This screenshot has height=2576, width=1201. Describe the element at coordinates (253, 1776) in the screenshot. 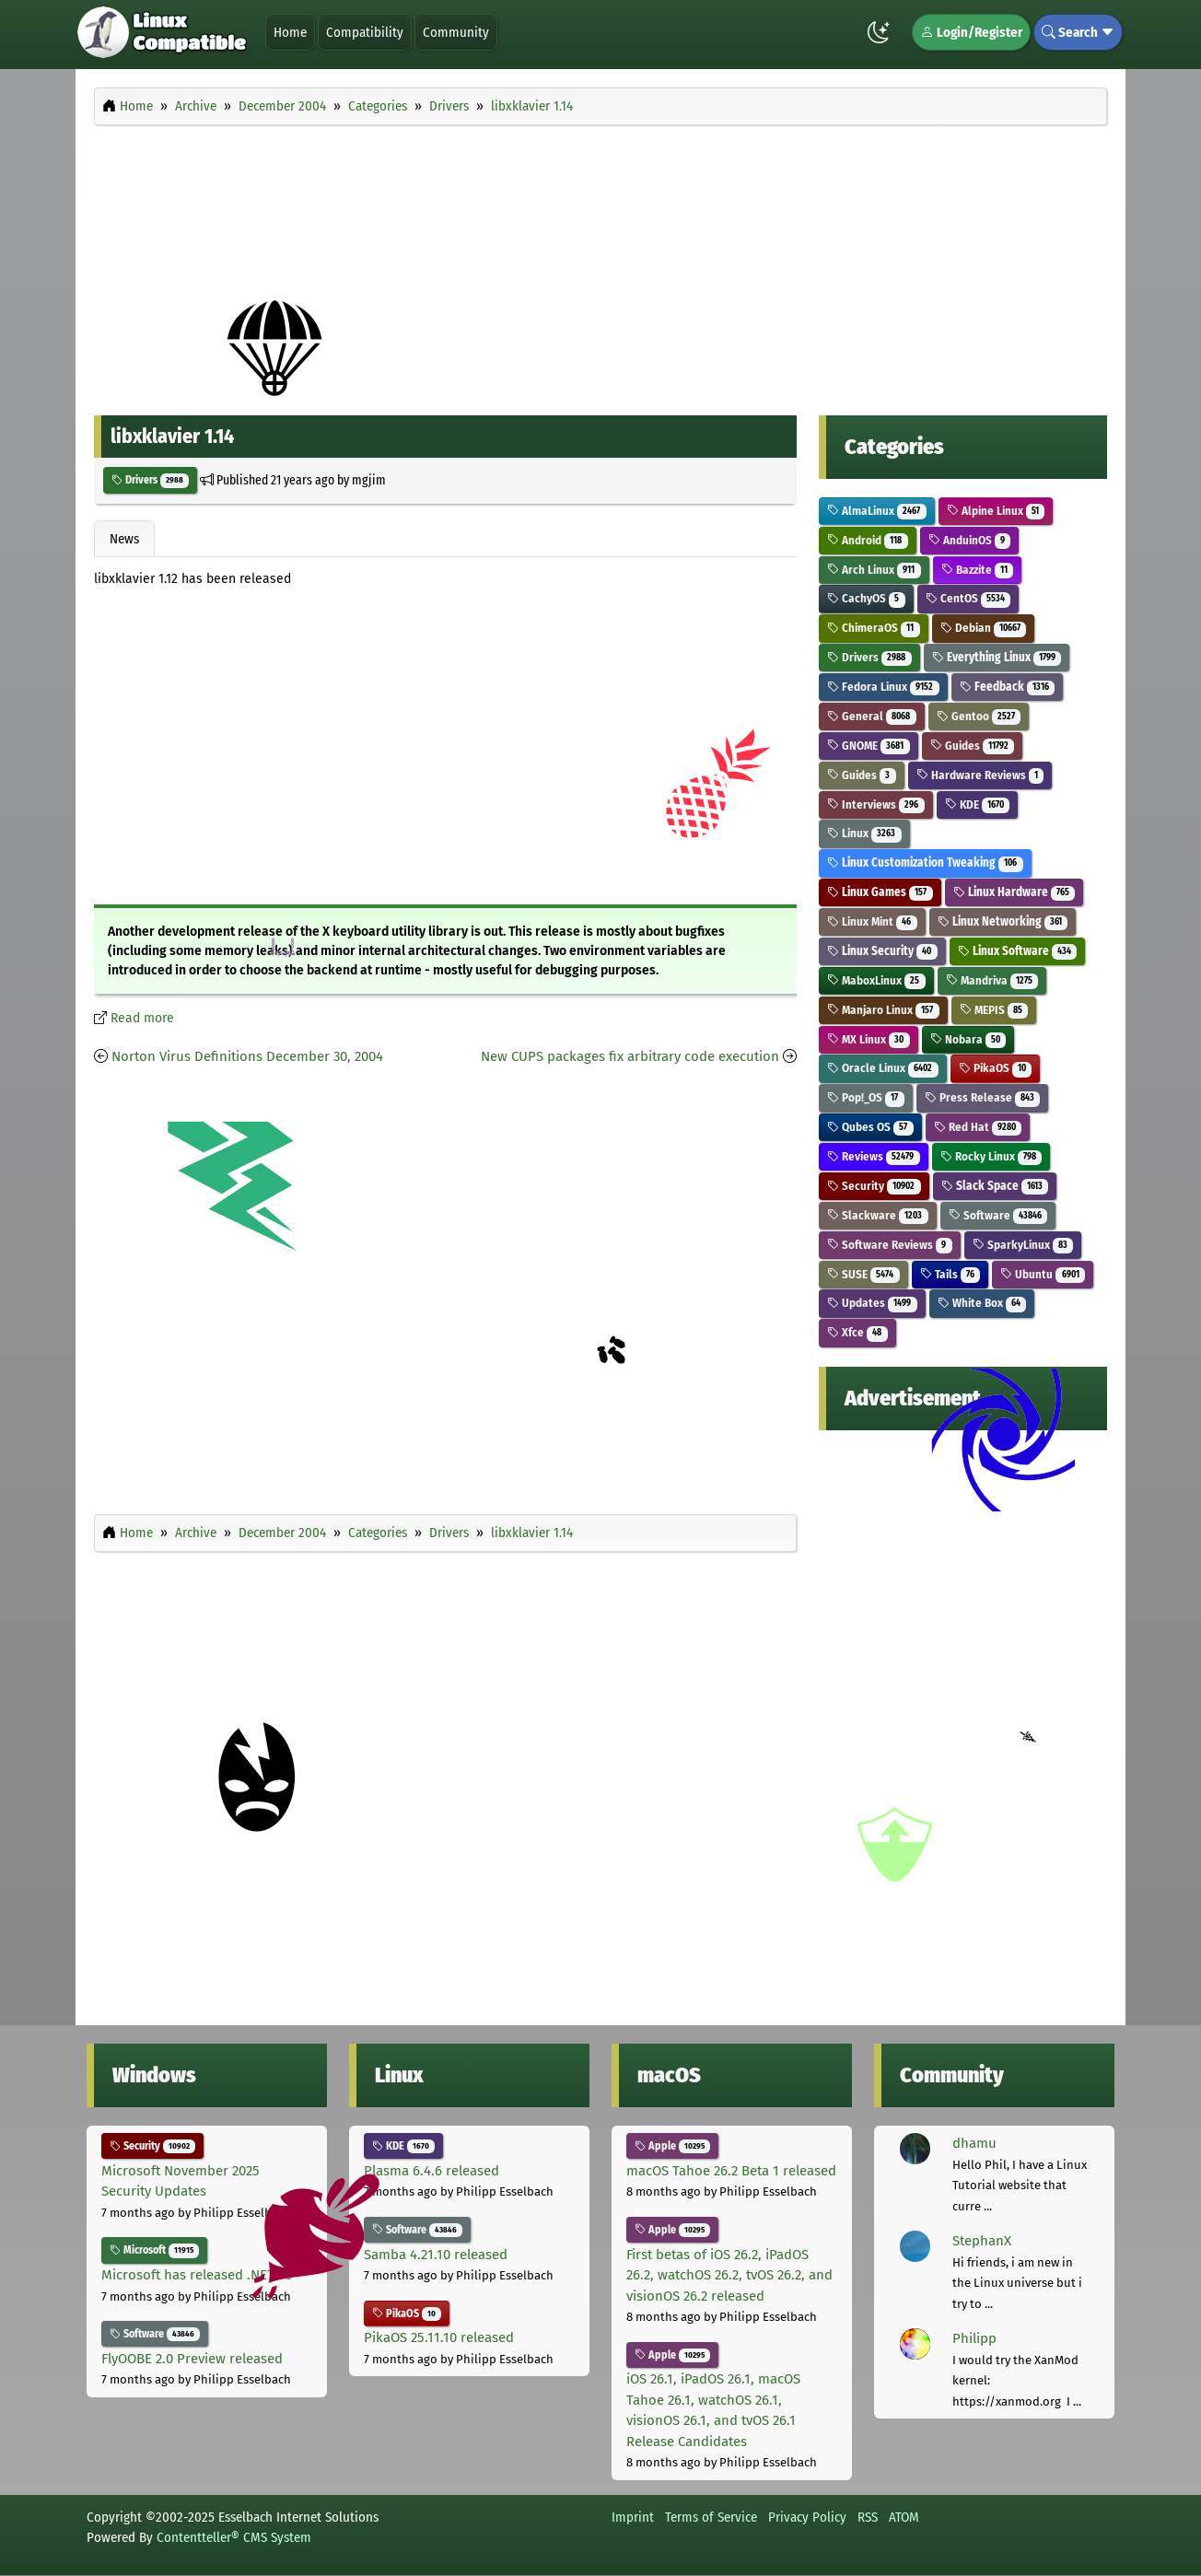

I see `select a superhero or villain character` at that location.